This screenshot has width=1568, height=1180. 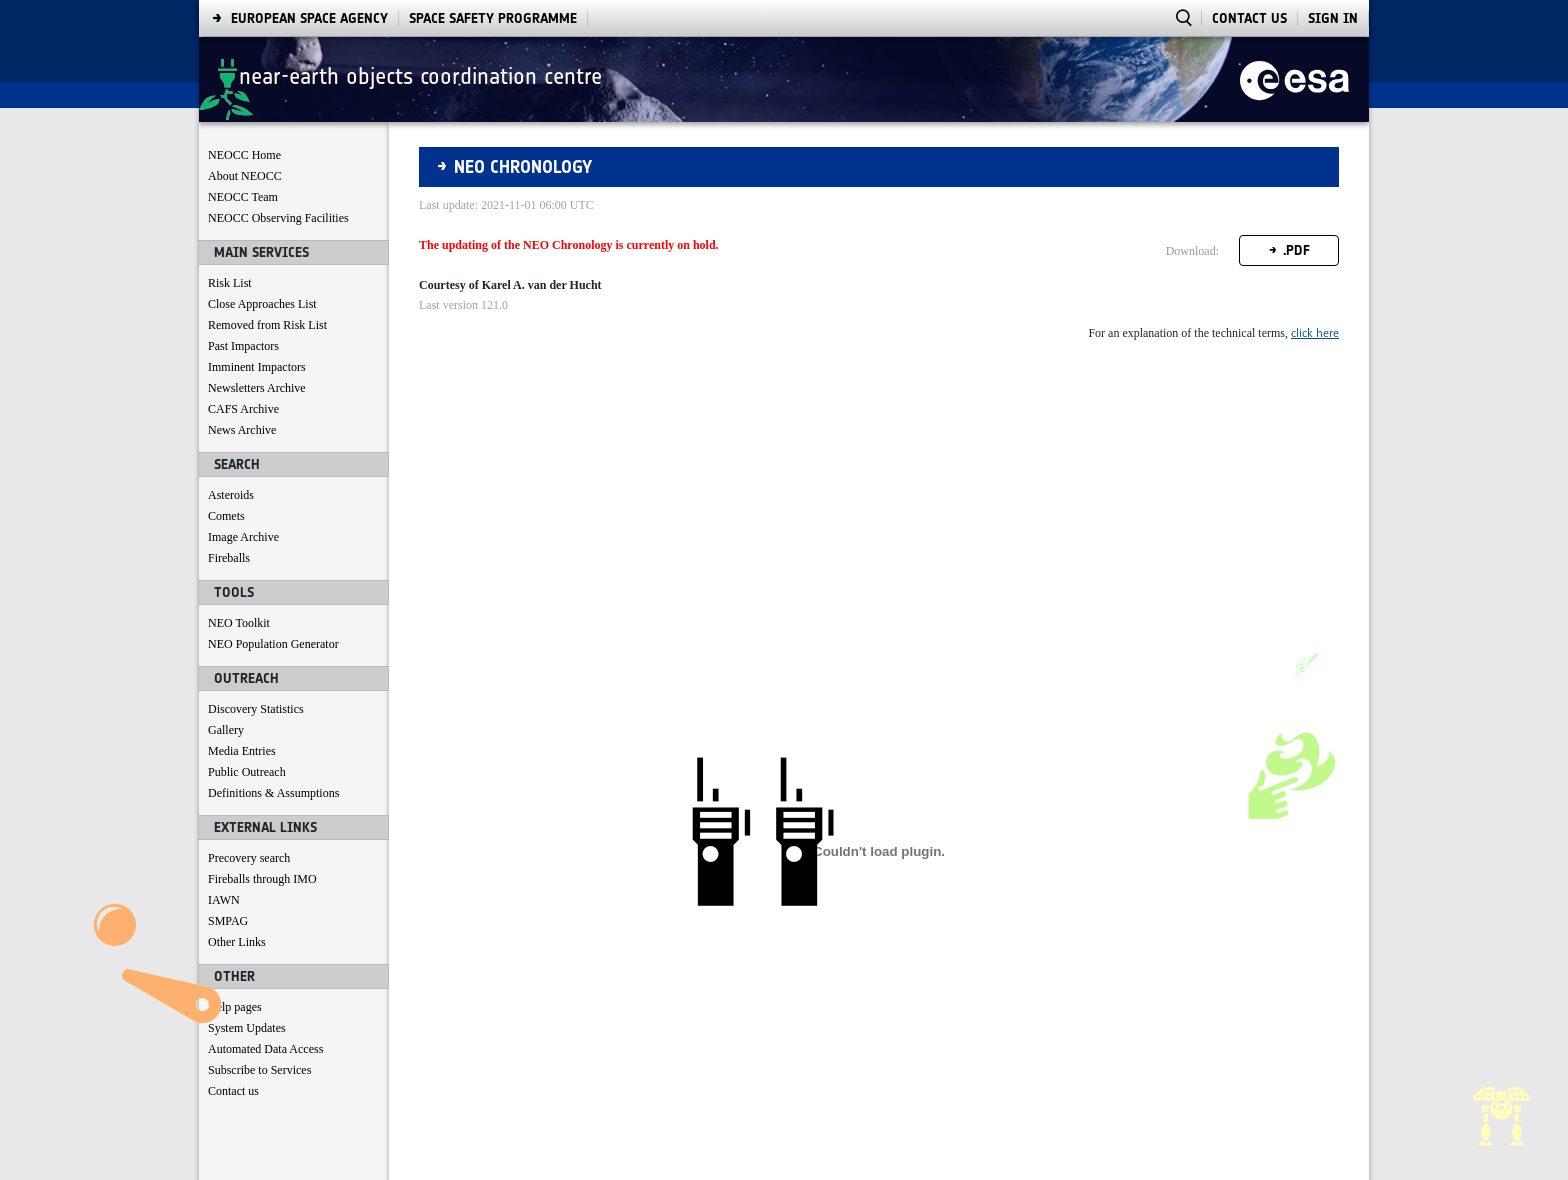 I want to click on play pinball game, so click(x=157, y=963).